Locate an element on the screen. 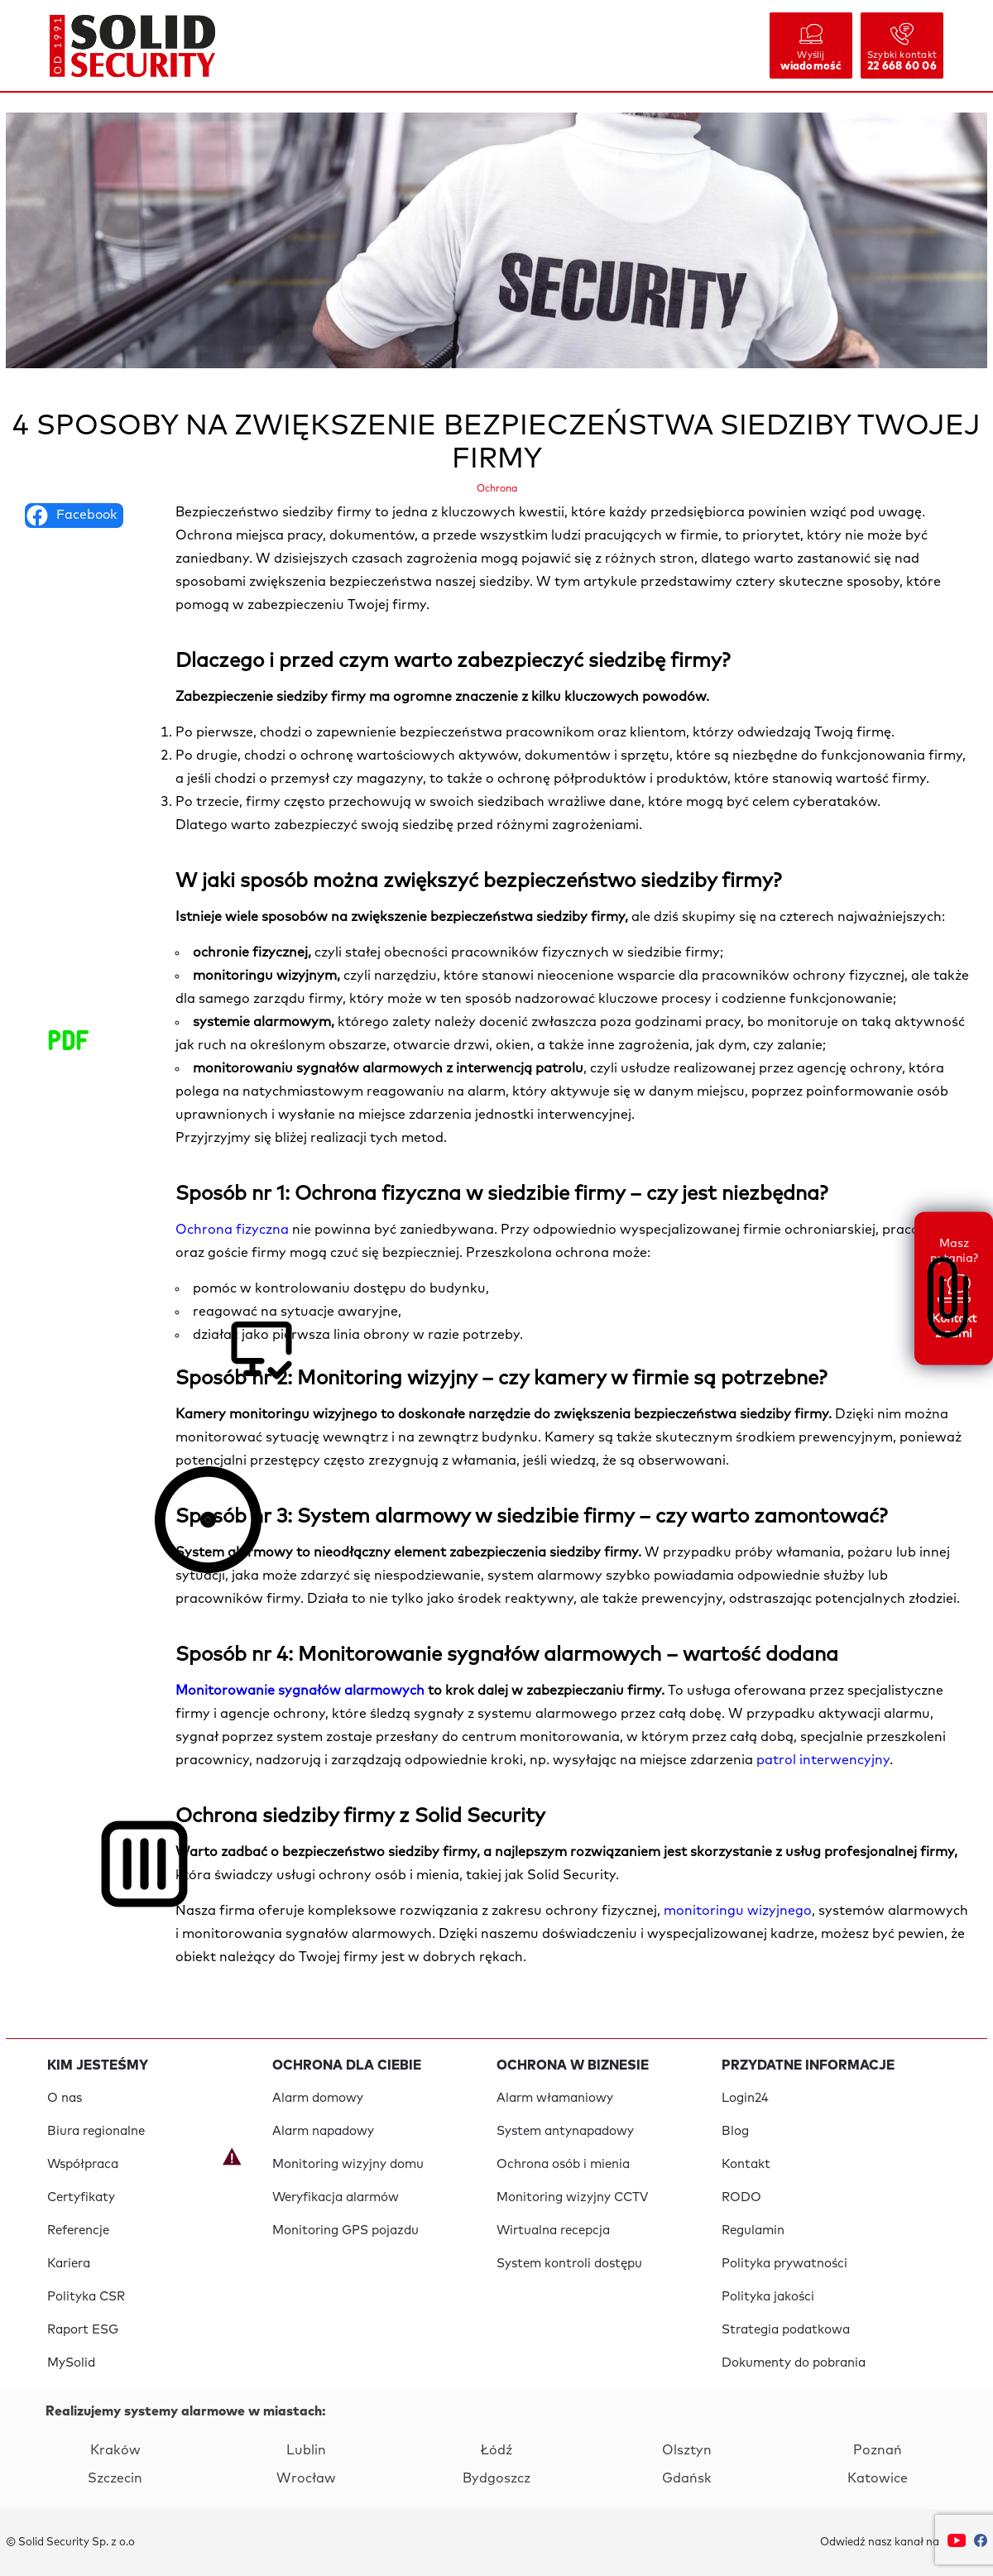 This screenshot has height=2576, width=993. indicates a warning or alert condition is located at coordinates (232, 2156).